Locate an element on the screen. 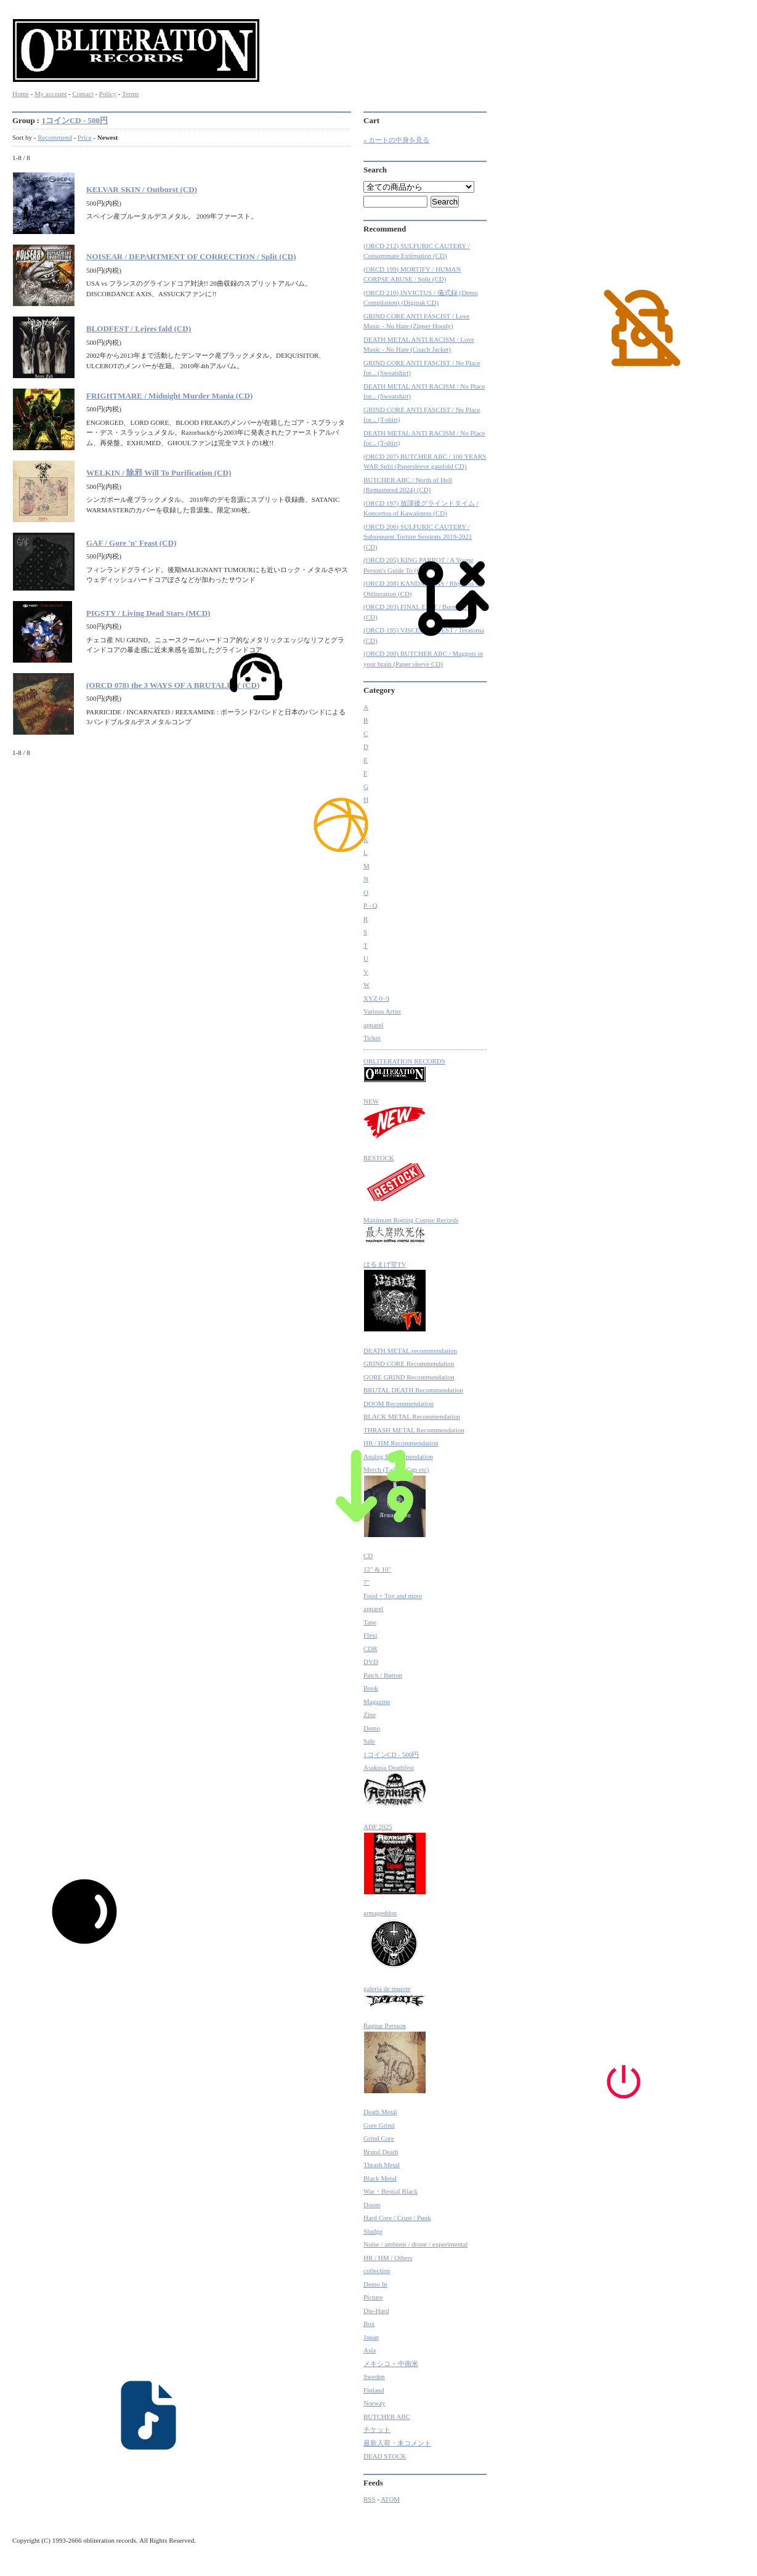  fire hydrant unavailable or out of service is located at coordinates (642, 328).